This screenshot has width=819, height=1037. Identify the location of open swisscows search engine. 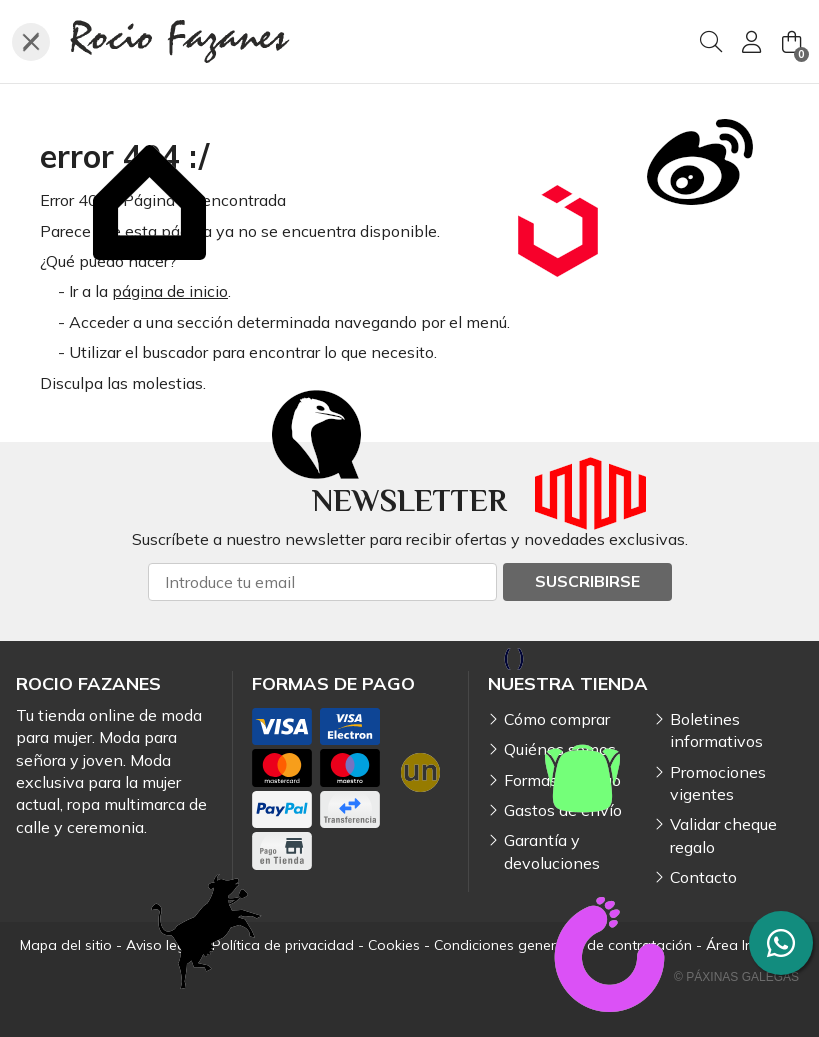
(206, 931).